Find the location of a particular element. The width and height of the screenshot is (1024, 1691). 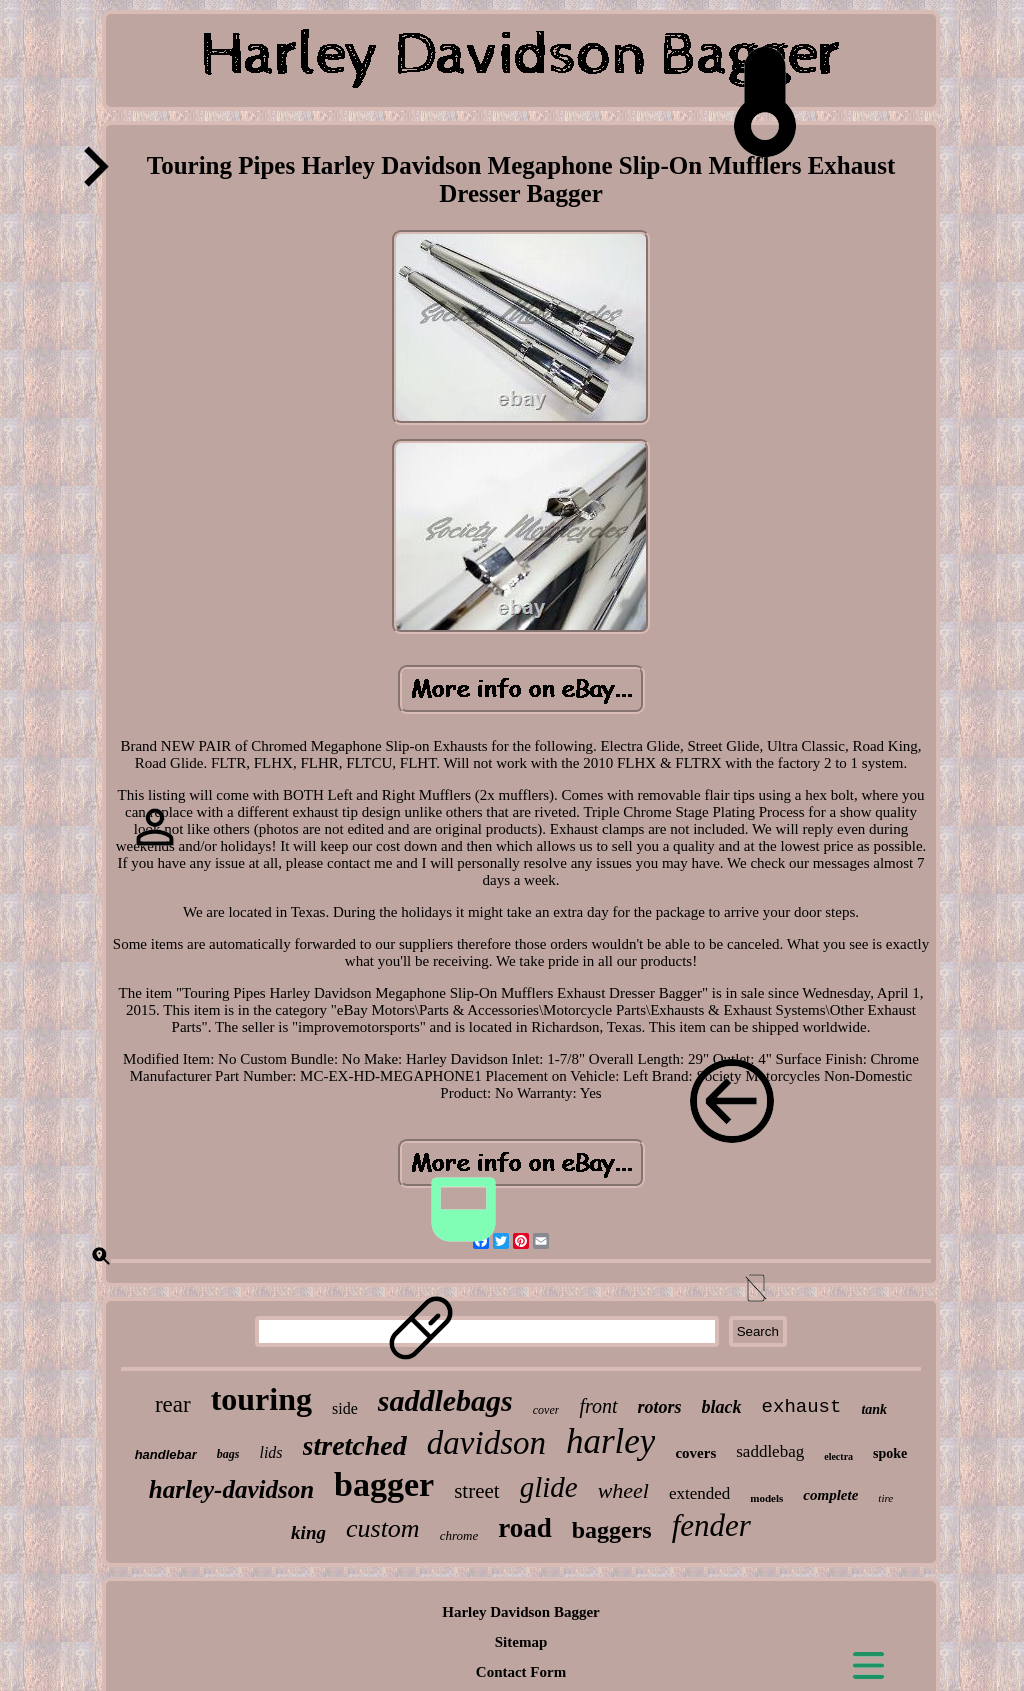

indicates lowest temperature or cold setting is located at coordinates (765, 102).